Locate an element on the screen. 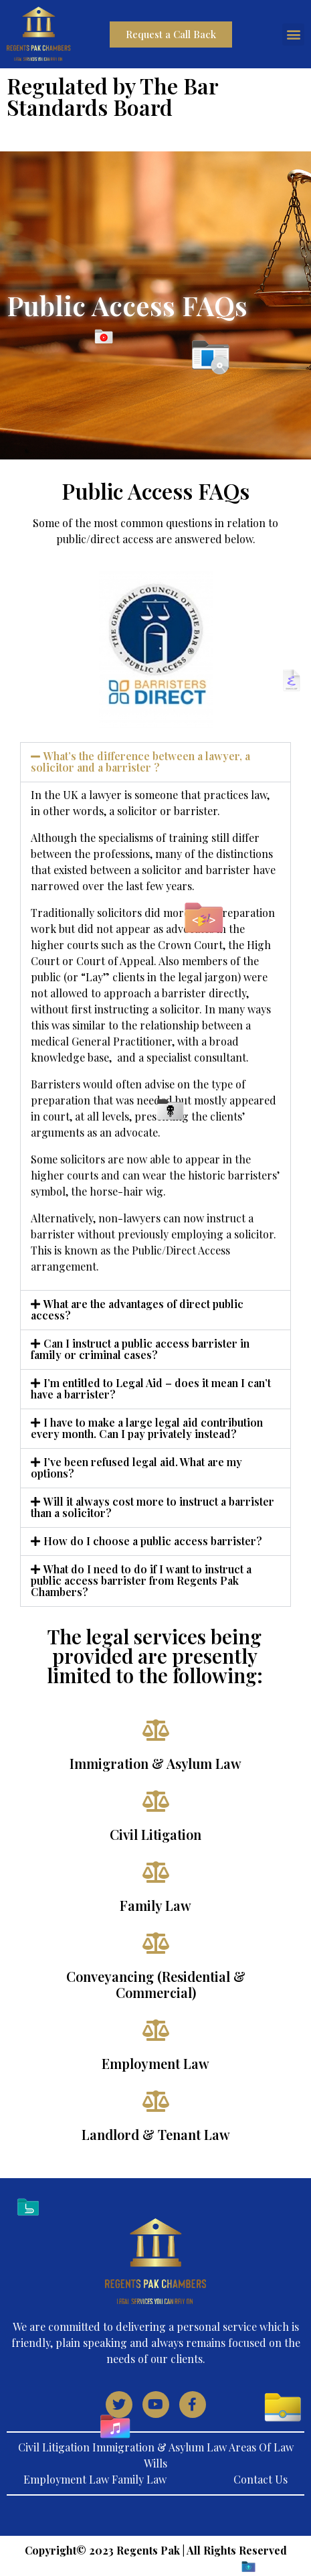  folder containing USB security testing tools is located at coordinates (170, 1110).